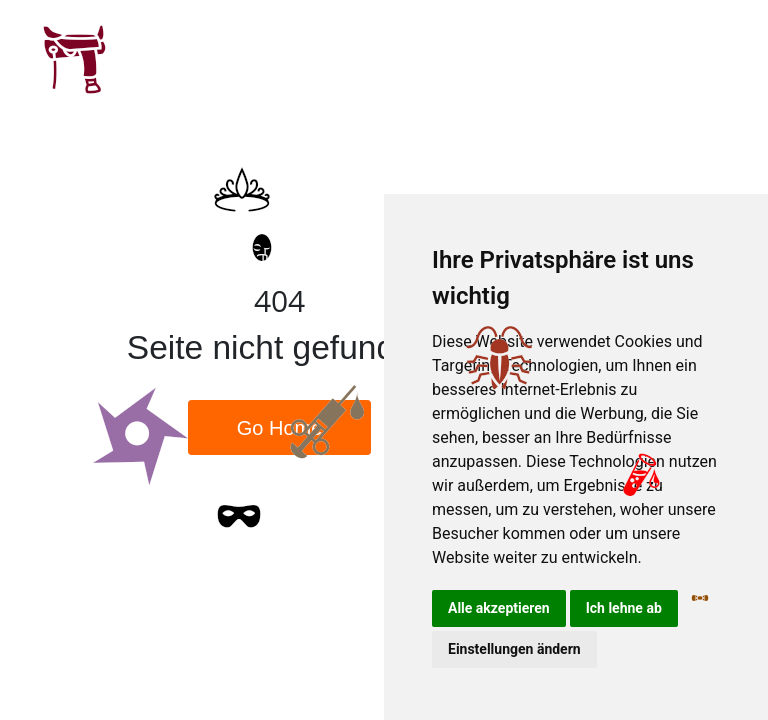  What do you see at coordinates (140, 436) in the screenshot?
I see `activate spin attack or special ability` at bounding box center [140, 436].